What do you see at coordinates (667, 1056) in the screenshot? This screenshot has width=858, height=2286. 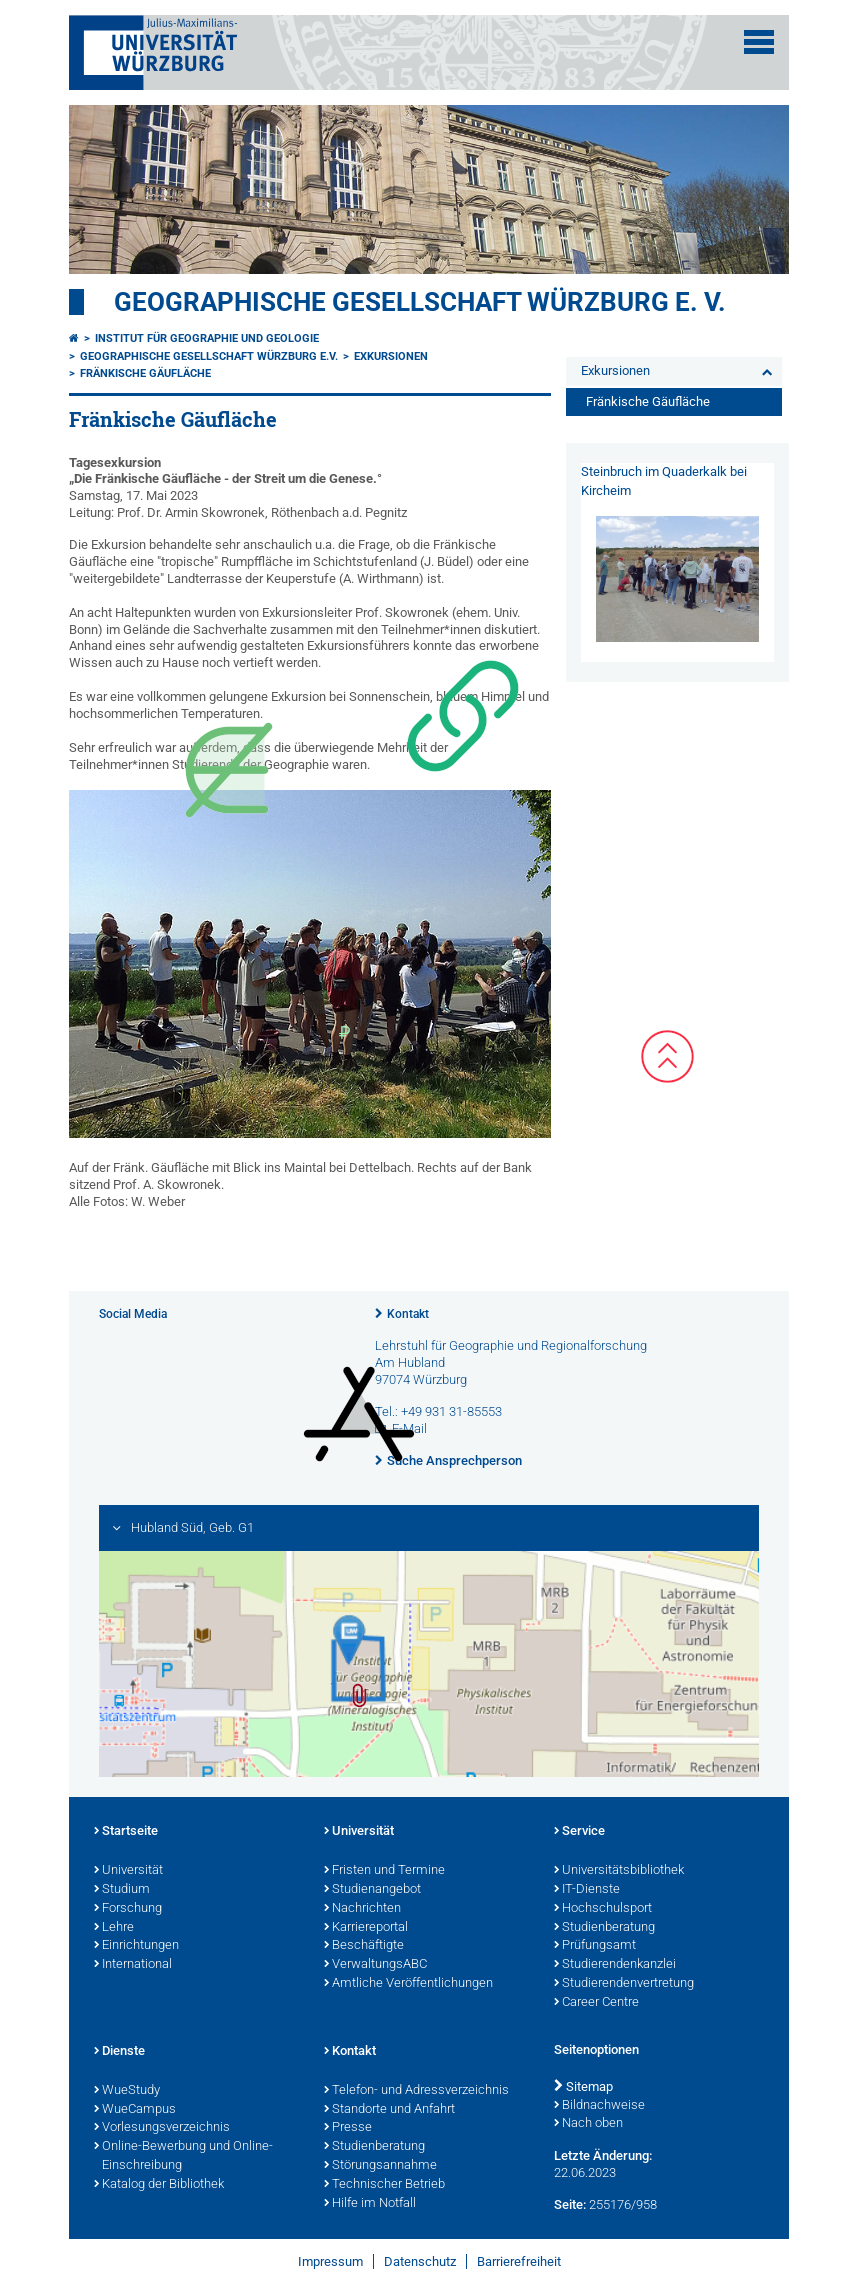 I see `scroll to top of page` at bounding box center [667, 1056].